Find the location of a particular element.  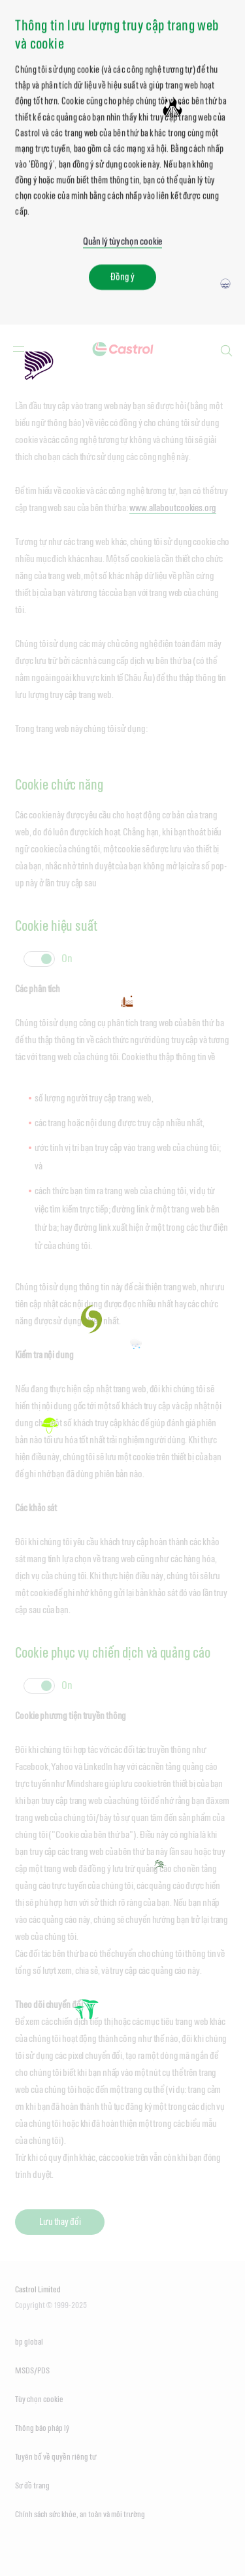

indicates a doubled or multiplied effect in gameplay is located at coordinates (91, 1319).